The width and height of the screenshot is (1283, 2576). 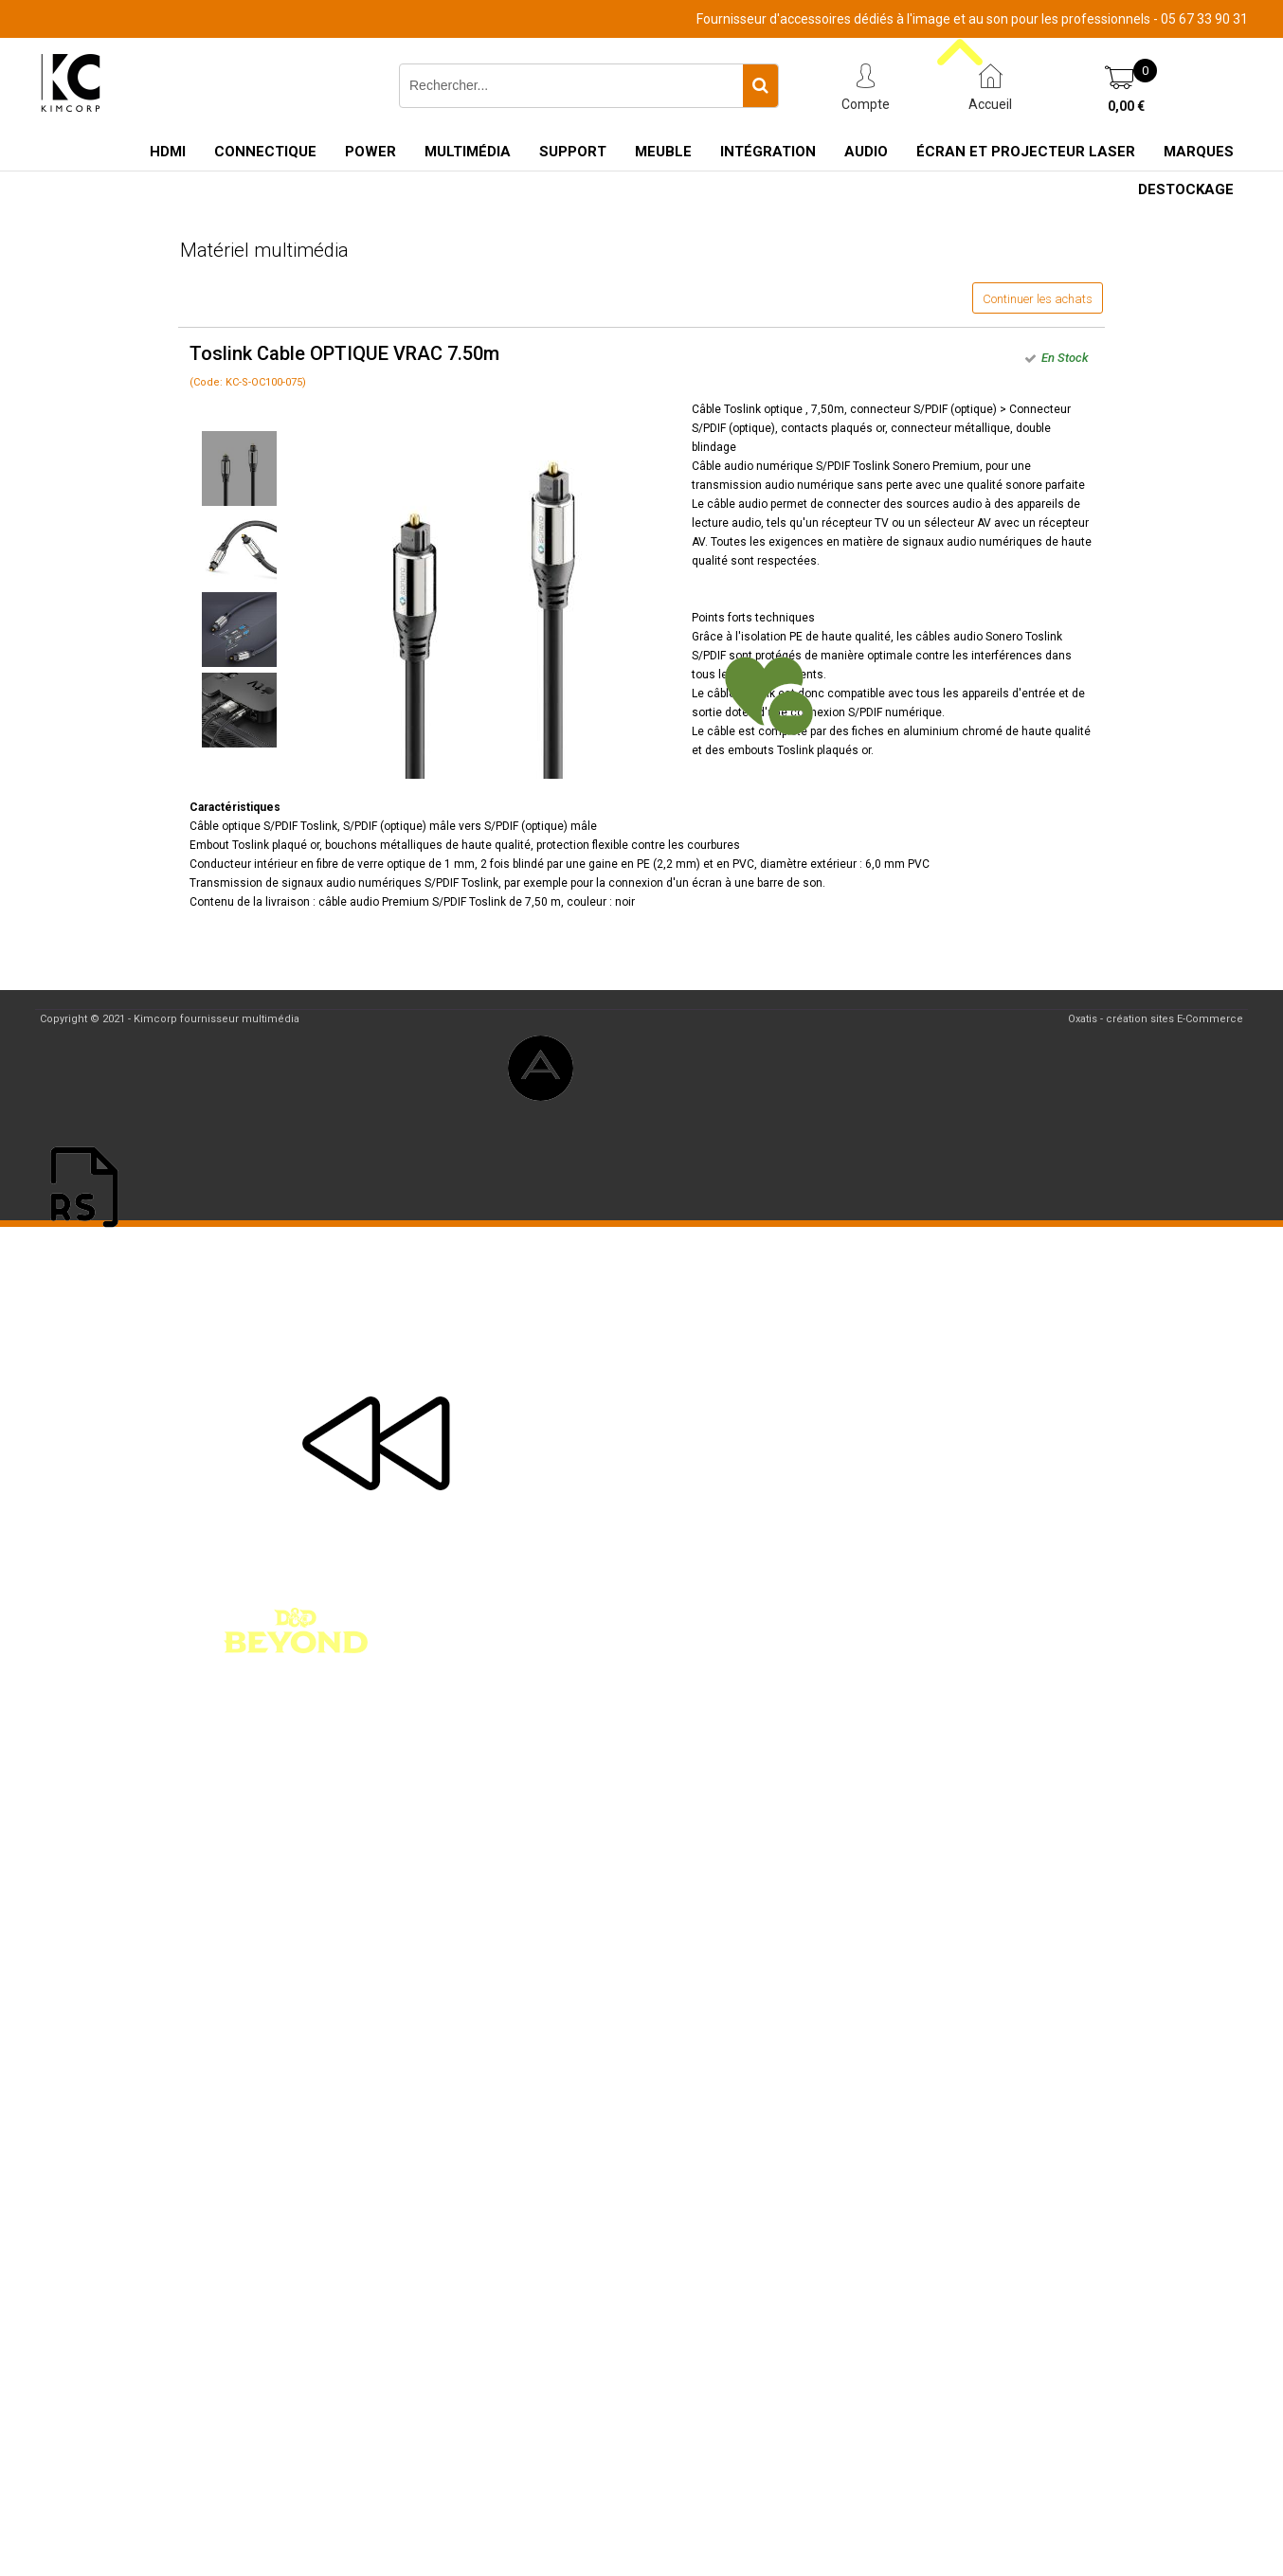 What do you see at coordinates (296, 1630) in the screenshot?
I see `open D&D Beyond app or website` at bounding box center [296, 1630].